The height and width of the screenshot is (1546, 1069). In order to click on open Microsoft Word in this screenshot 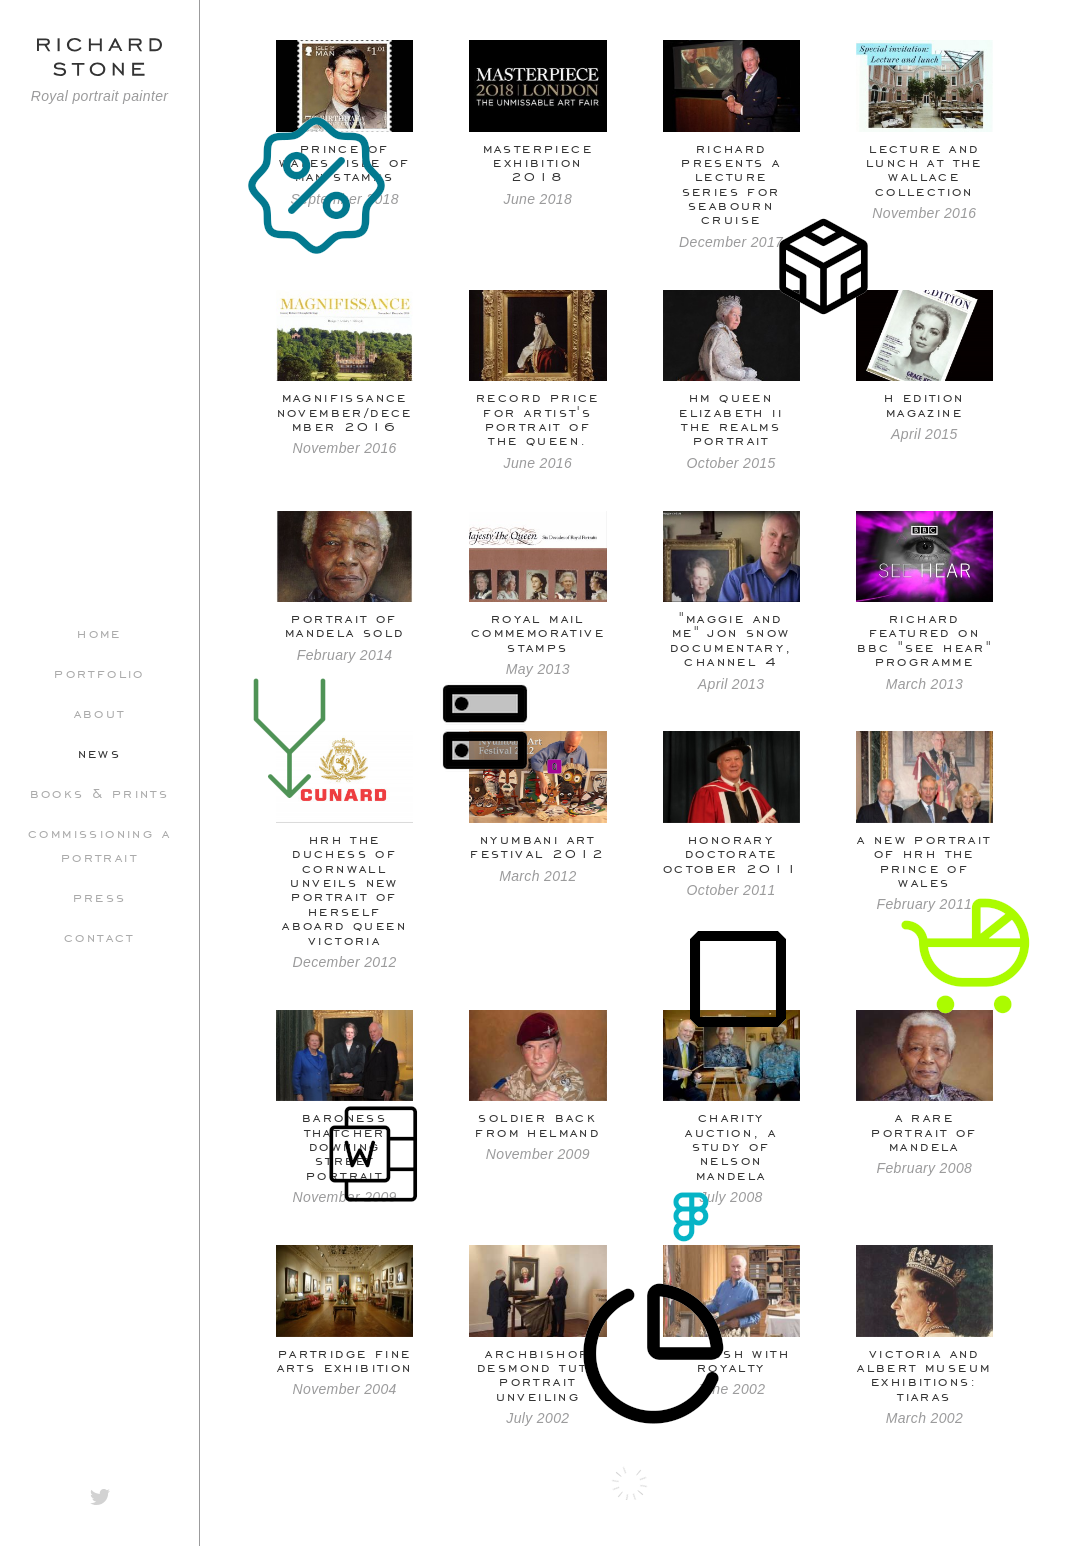, I will do `click(377, 1154)`.